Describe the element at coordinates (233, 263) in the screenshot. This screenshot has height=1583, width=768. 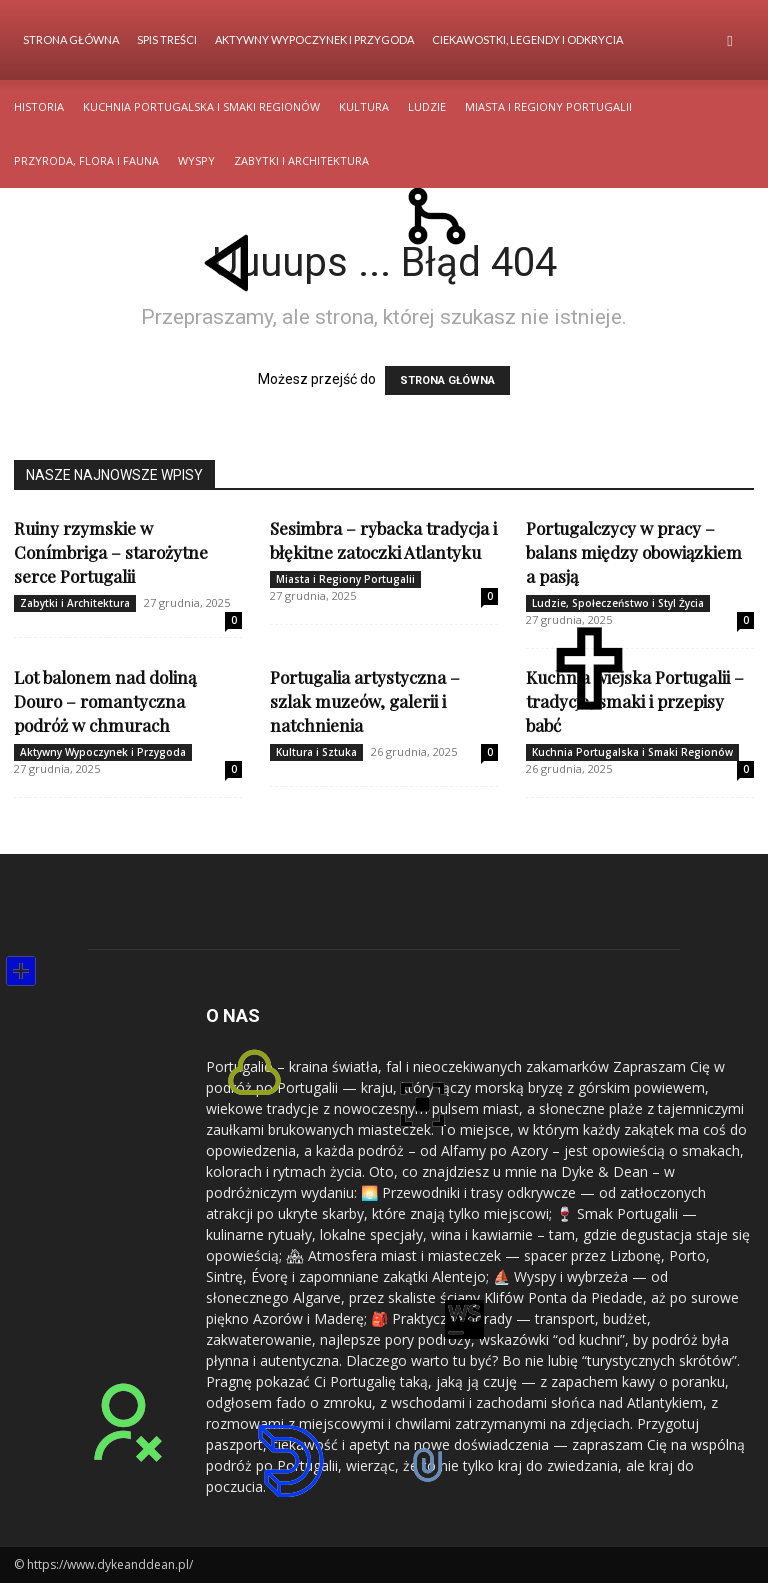
I see `play media in reverse` at that location.